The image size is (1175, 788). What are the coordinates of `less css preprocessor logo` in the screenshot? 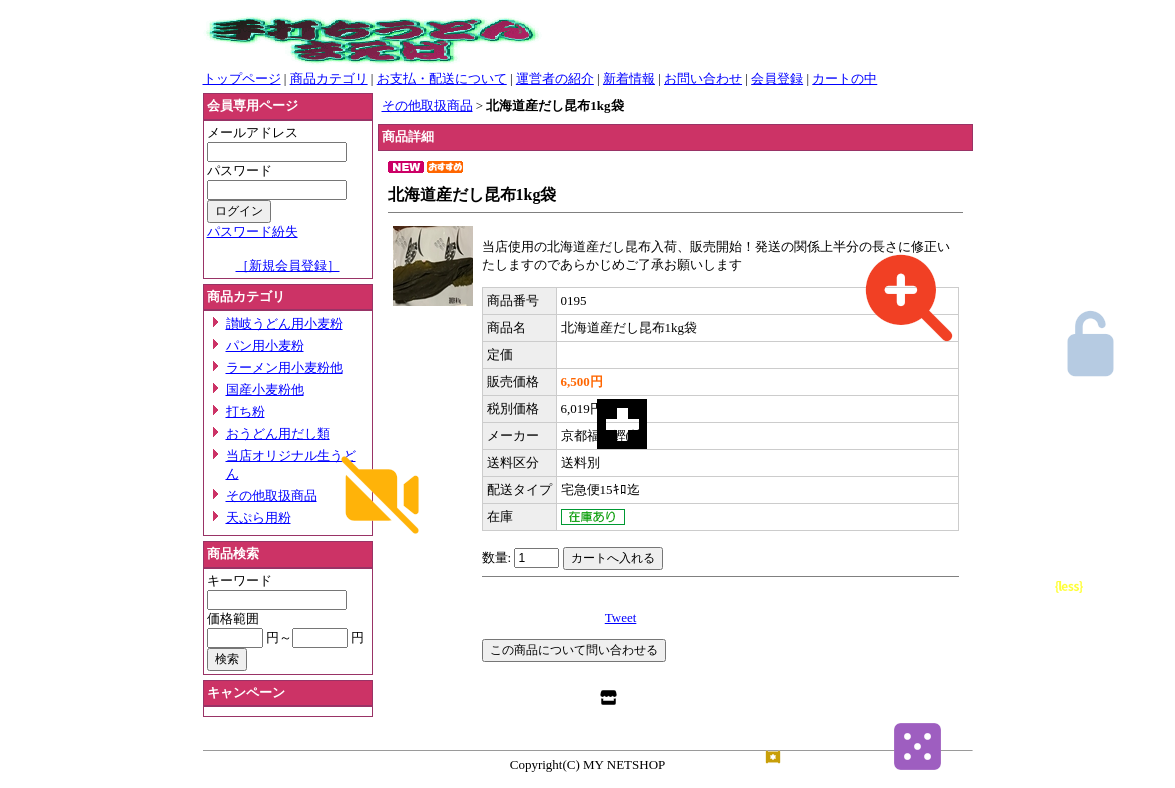 It's located at (1069, 587).